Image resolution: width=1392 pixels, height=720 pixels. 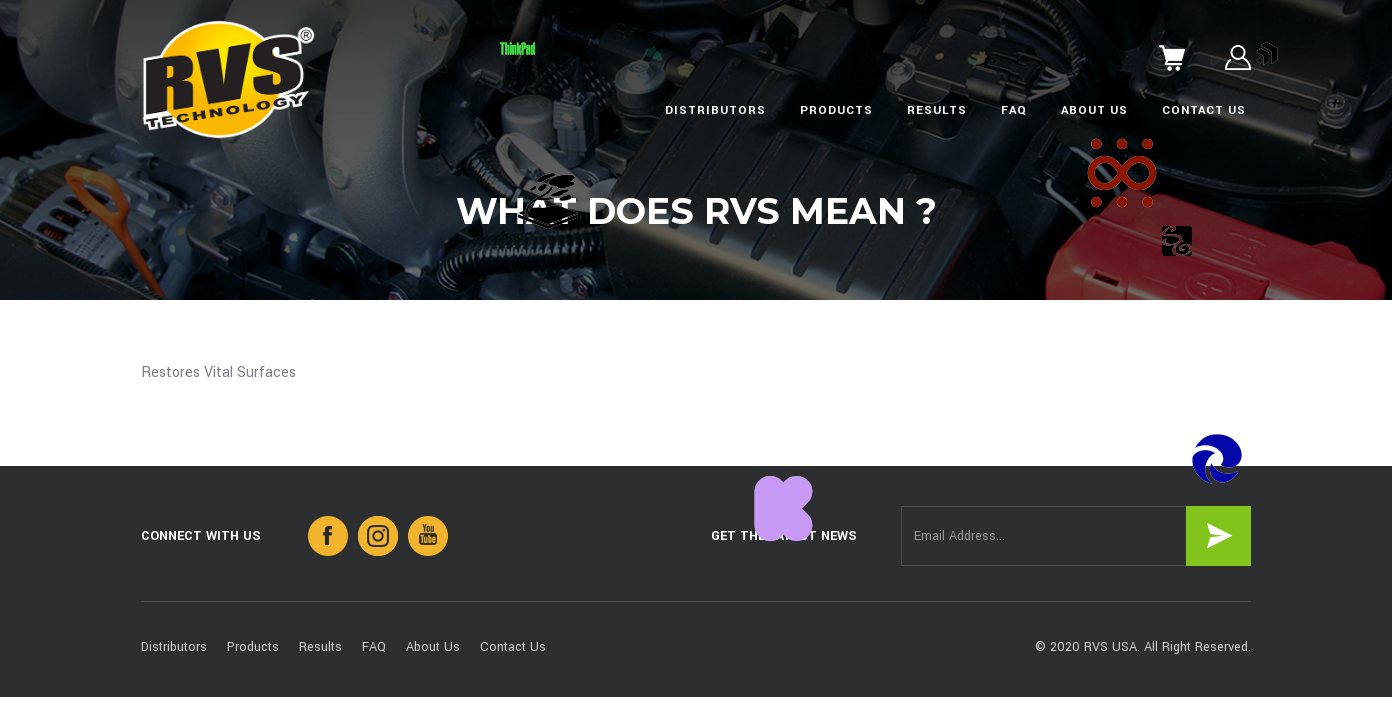 What do you see at coordinates (1266, 53) in the screenshot?
I see `progress software company logo` at bounding box center [1266, 53].